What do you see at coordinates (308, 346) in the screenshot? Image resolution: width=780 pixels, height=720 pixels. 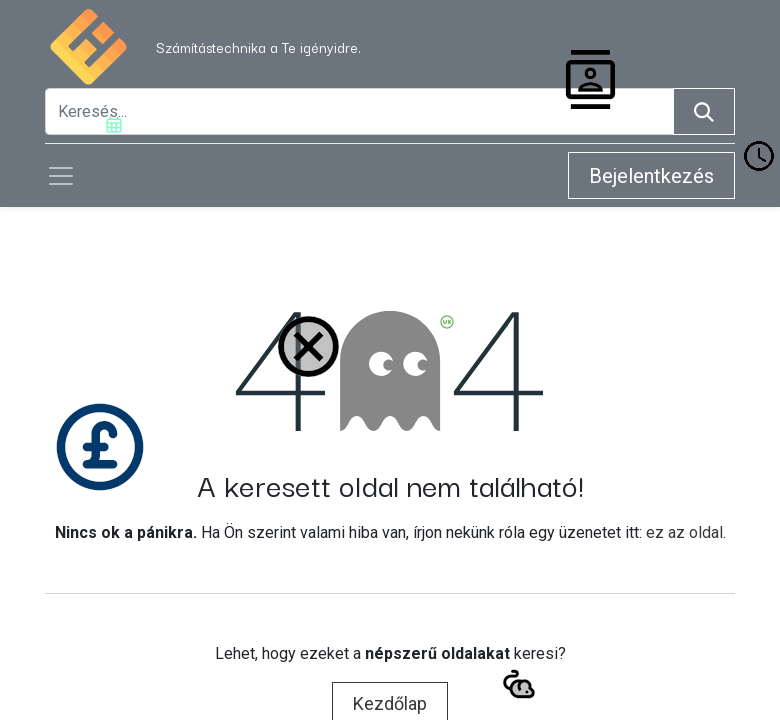 I see `cancel or close the current action` at bounding box center [308, 346].